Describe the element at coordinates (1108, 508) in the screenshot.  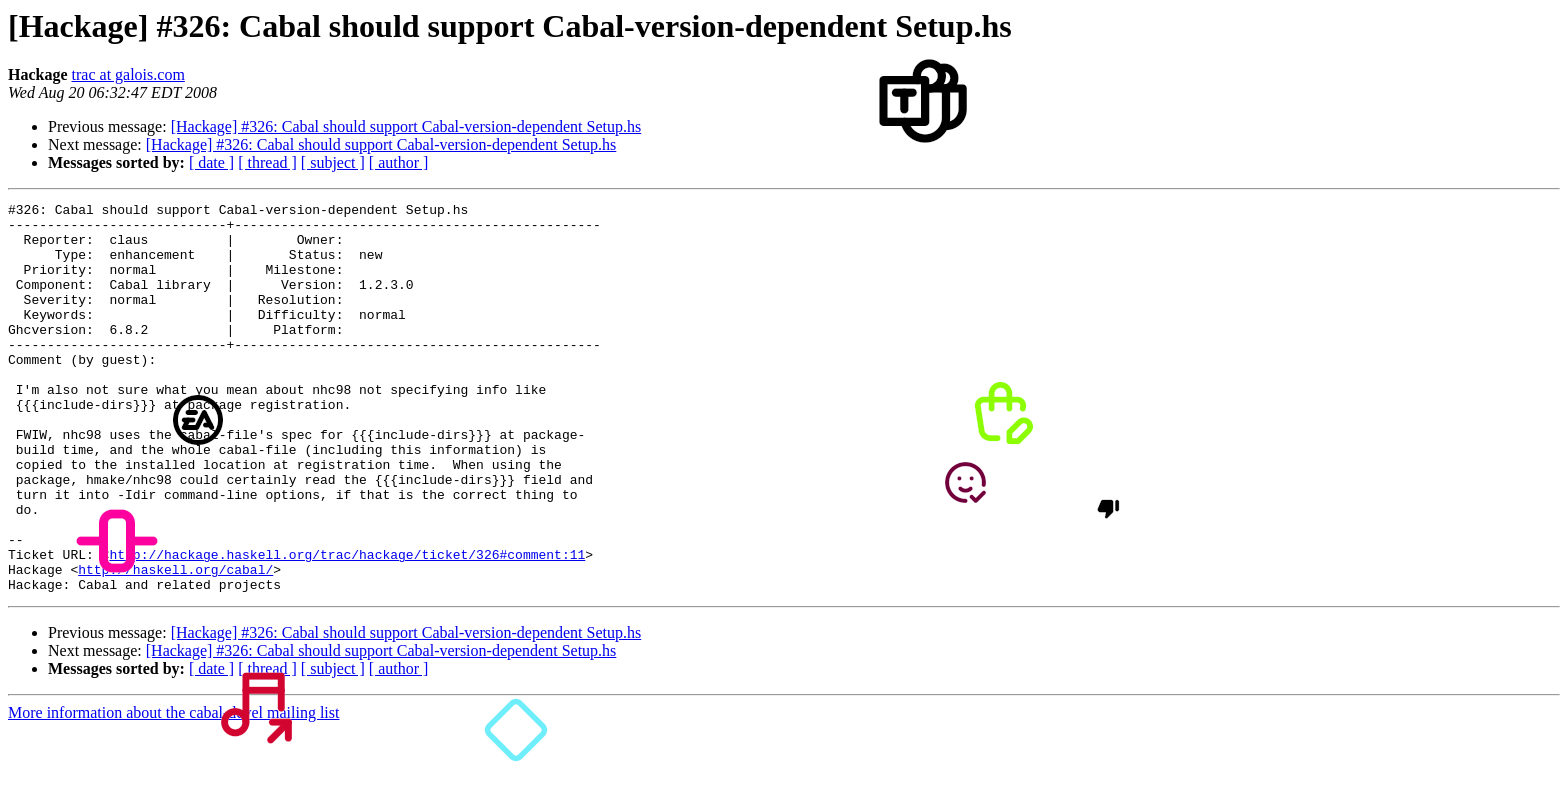
I see `dislike or downvote content` at that location.